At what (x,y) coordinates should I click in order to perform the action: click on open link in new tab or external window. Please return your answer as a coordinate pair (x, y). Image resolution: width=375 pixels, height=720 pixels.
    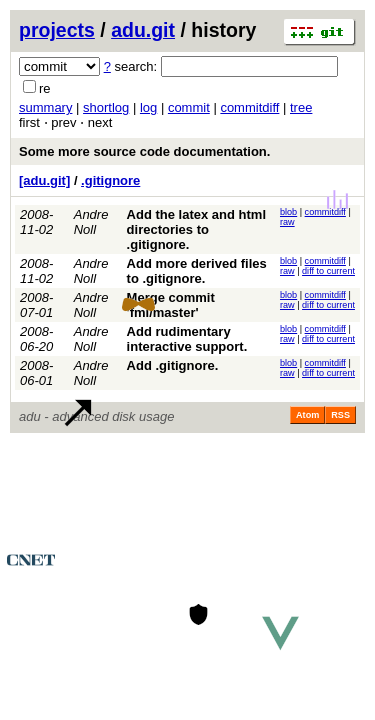
    Looking at the image, I should click on (78, 412).